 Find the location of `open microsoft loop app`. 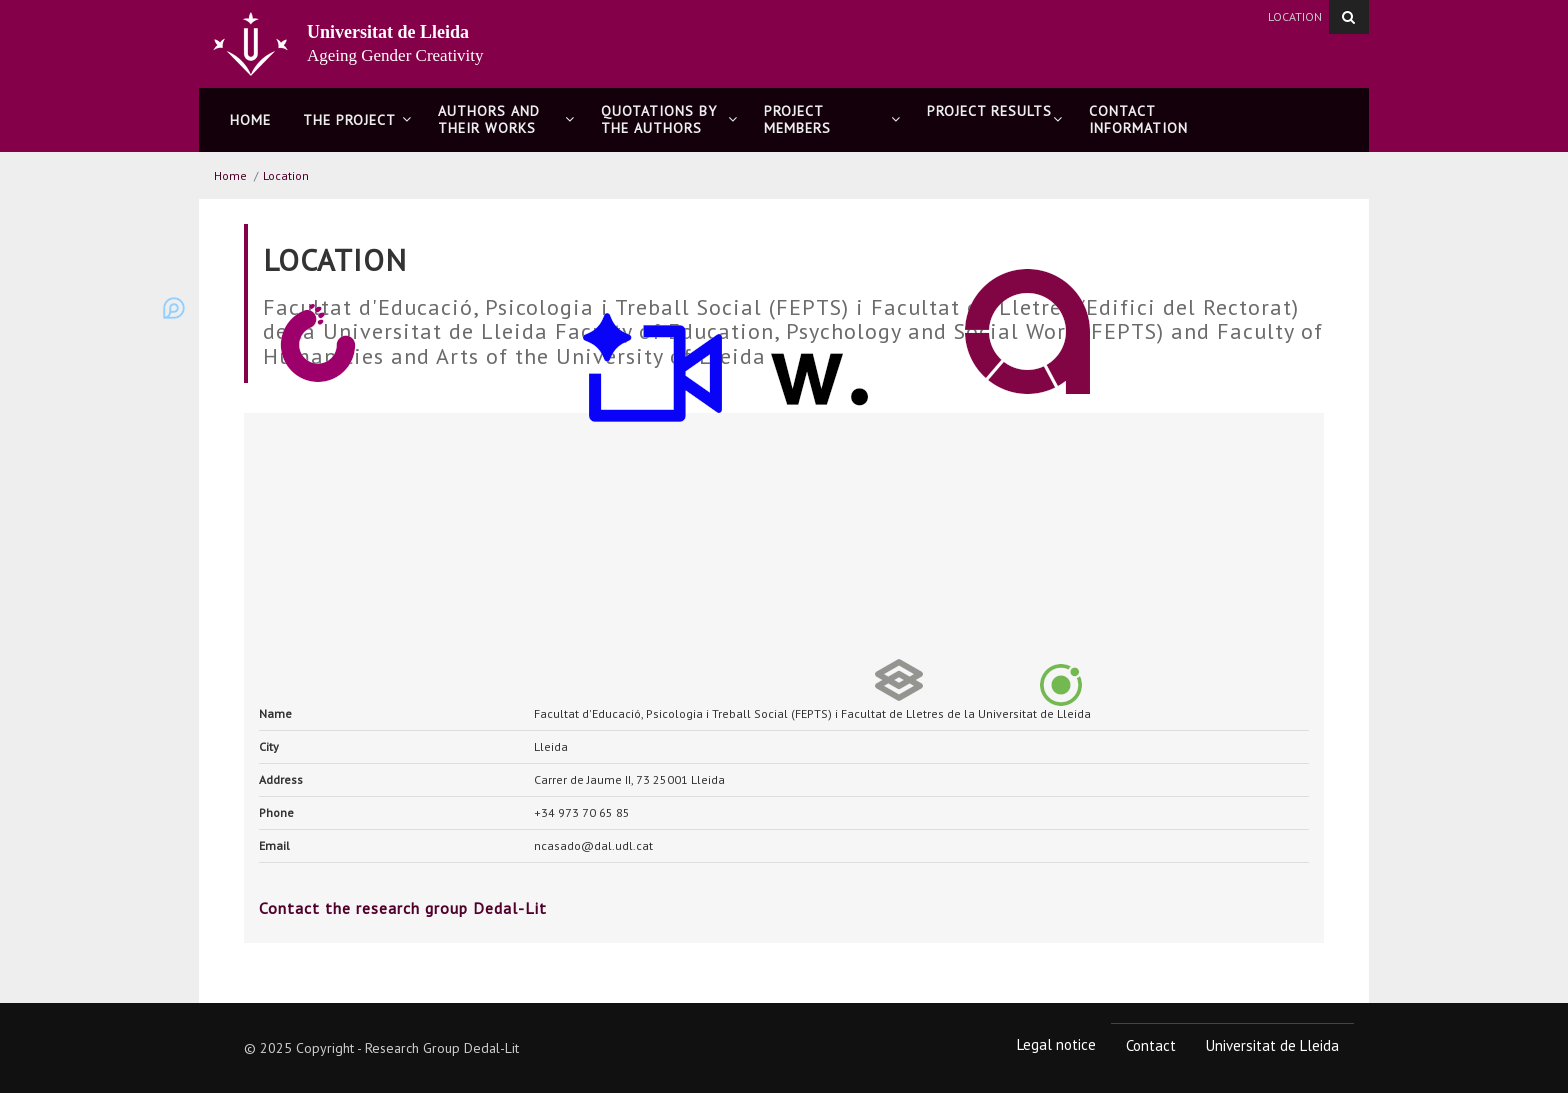

open microsoft loop app is located at coordinates (174, 308).